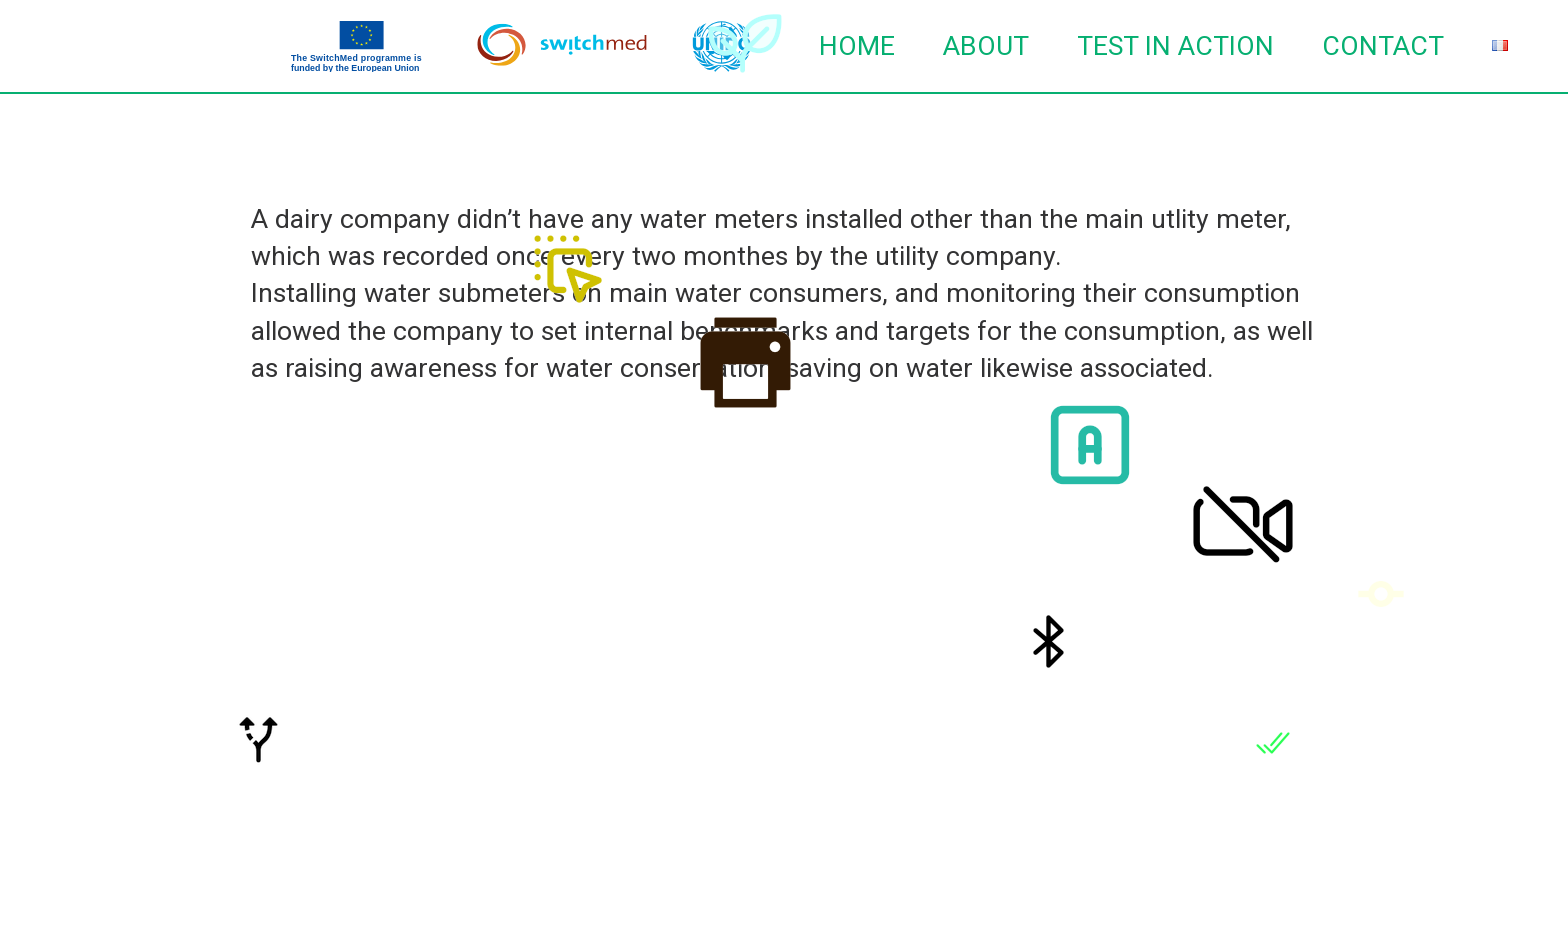  Describe the element at coordinates (745, 41) in the screenshot. I see `view plant care or gardening features` at that location.